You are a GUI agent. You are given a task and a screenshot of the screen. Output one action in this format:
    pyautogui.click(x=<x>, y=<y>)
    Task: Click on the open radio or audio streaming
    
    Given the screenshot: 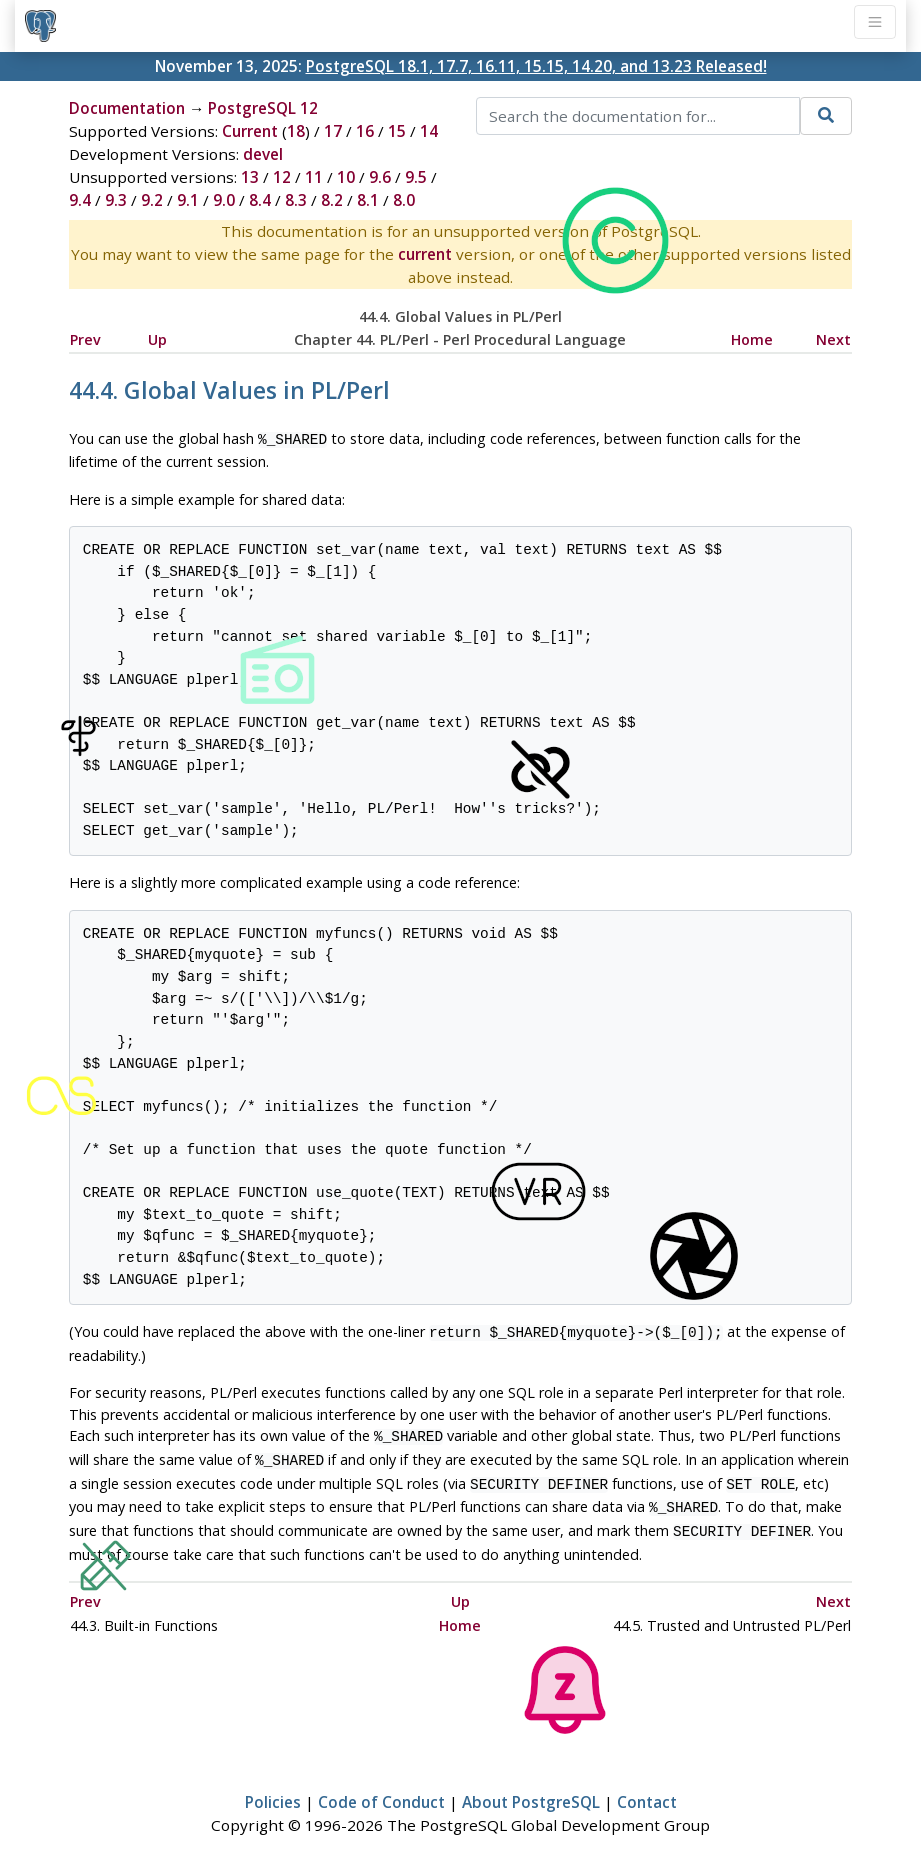 What is the action you would take?
    pyautogui.click(x=277, y=675)
    